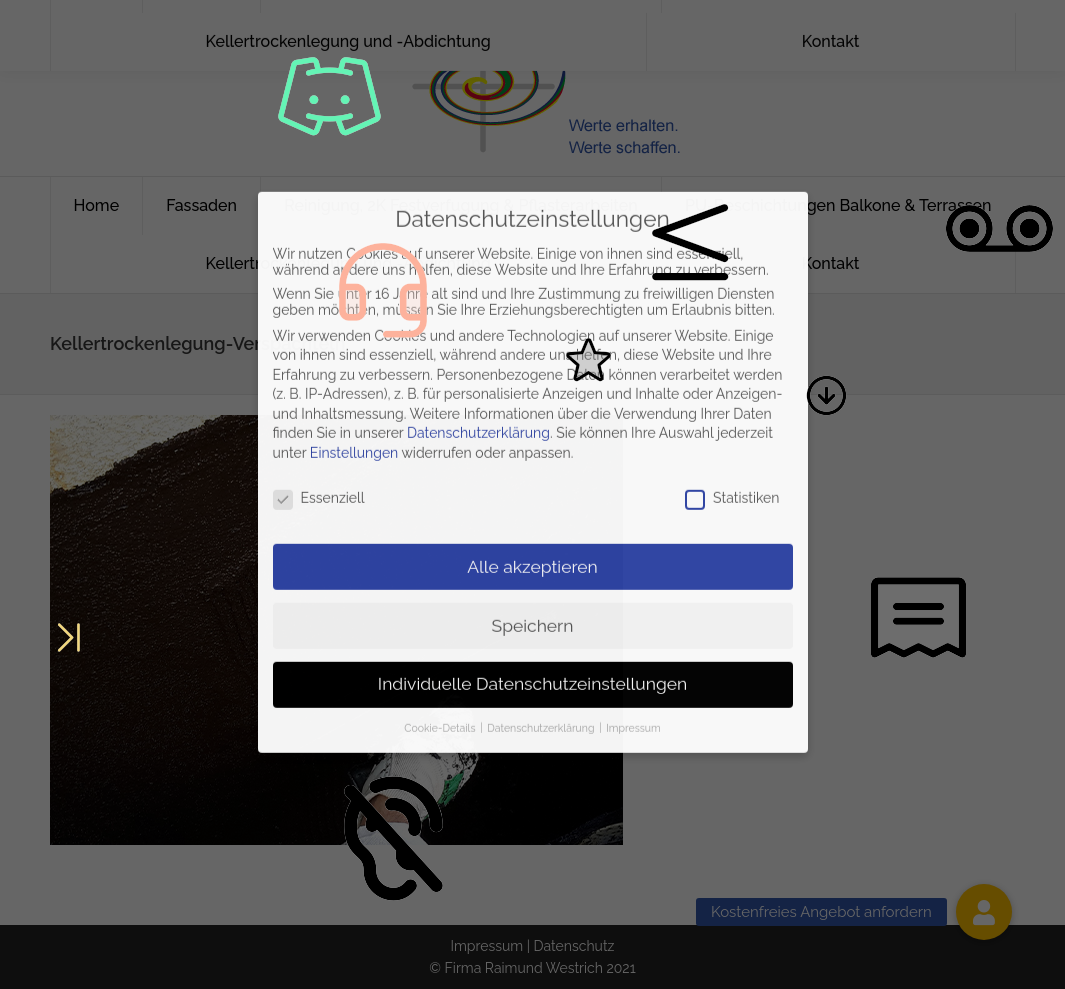 The image size is (1065, 989). Describe the element at coordinates (69, 637) in the screenshot. I see `skip to end or next item` at that location.